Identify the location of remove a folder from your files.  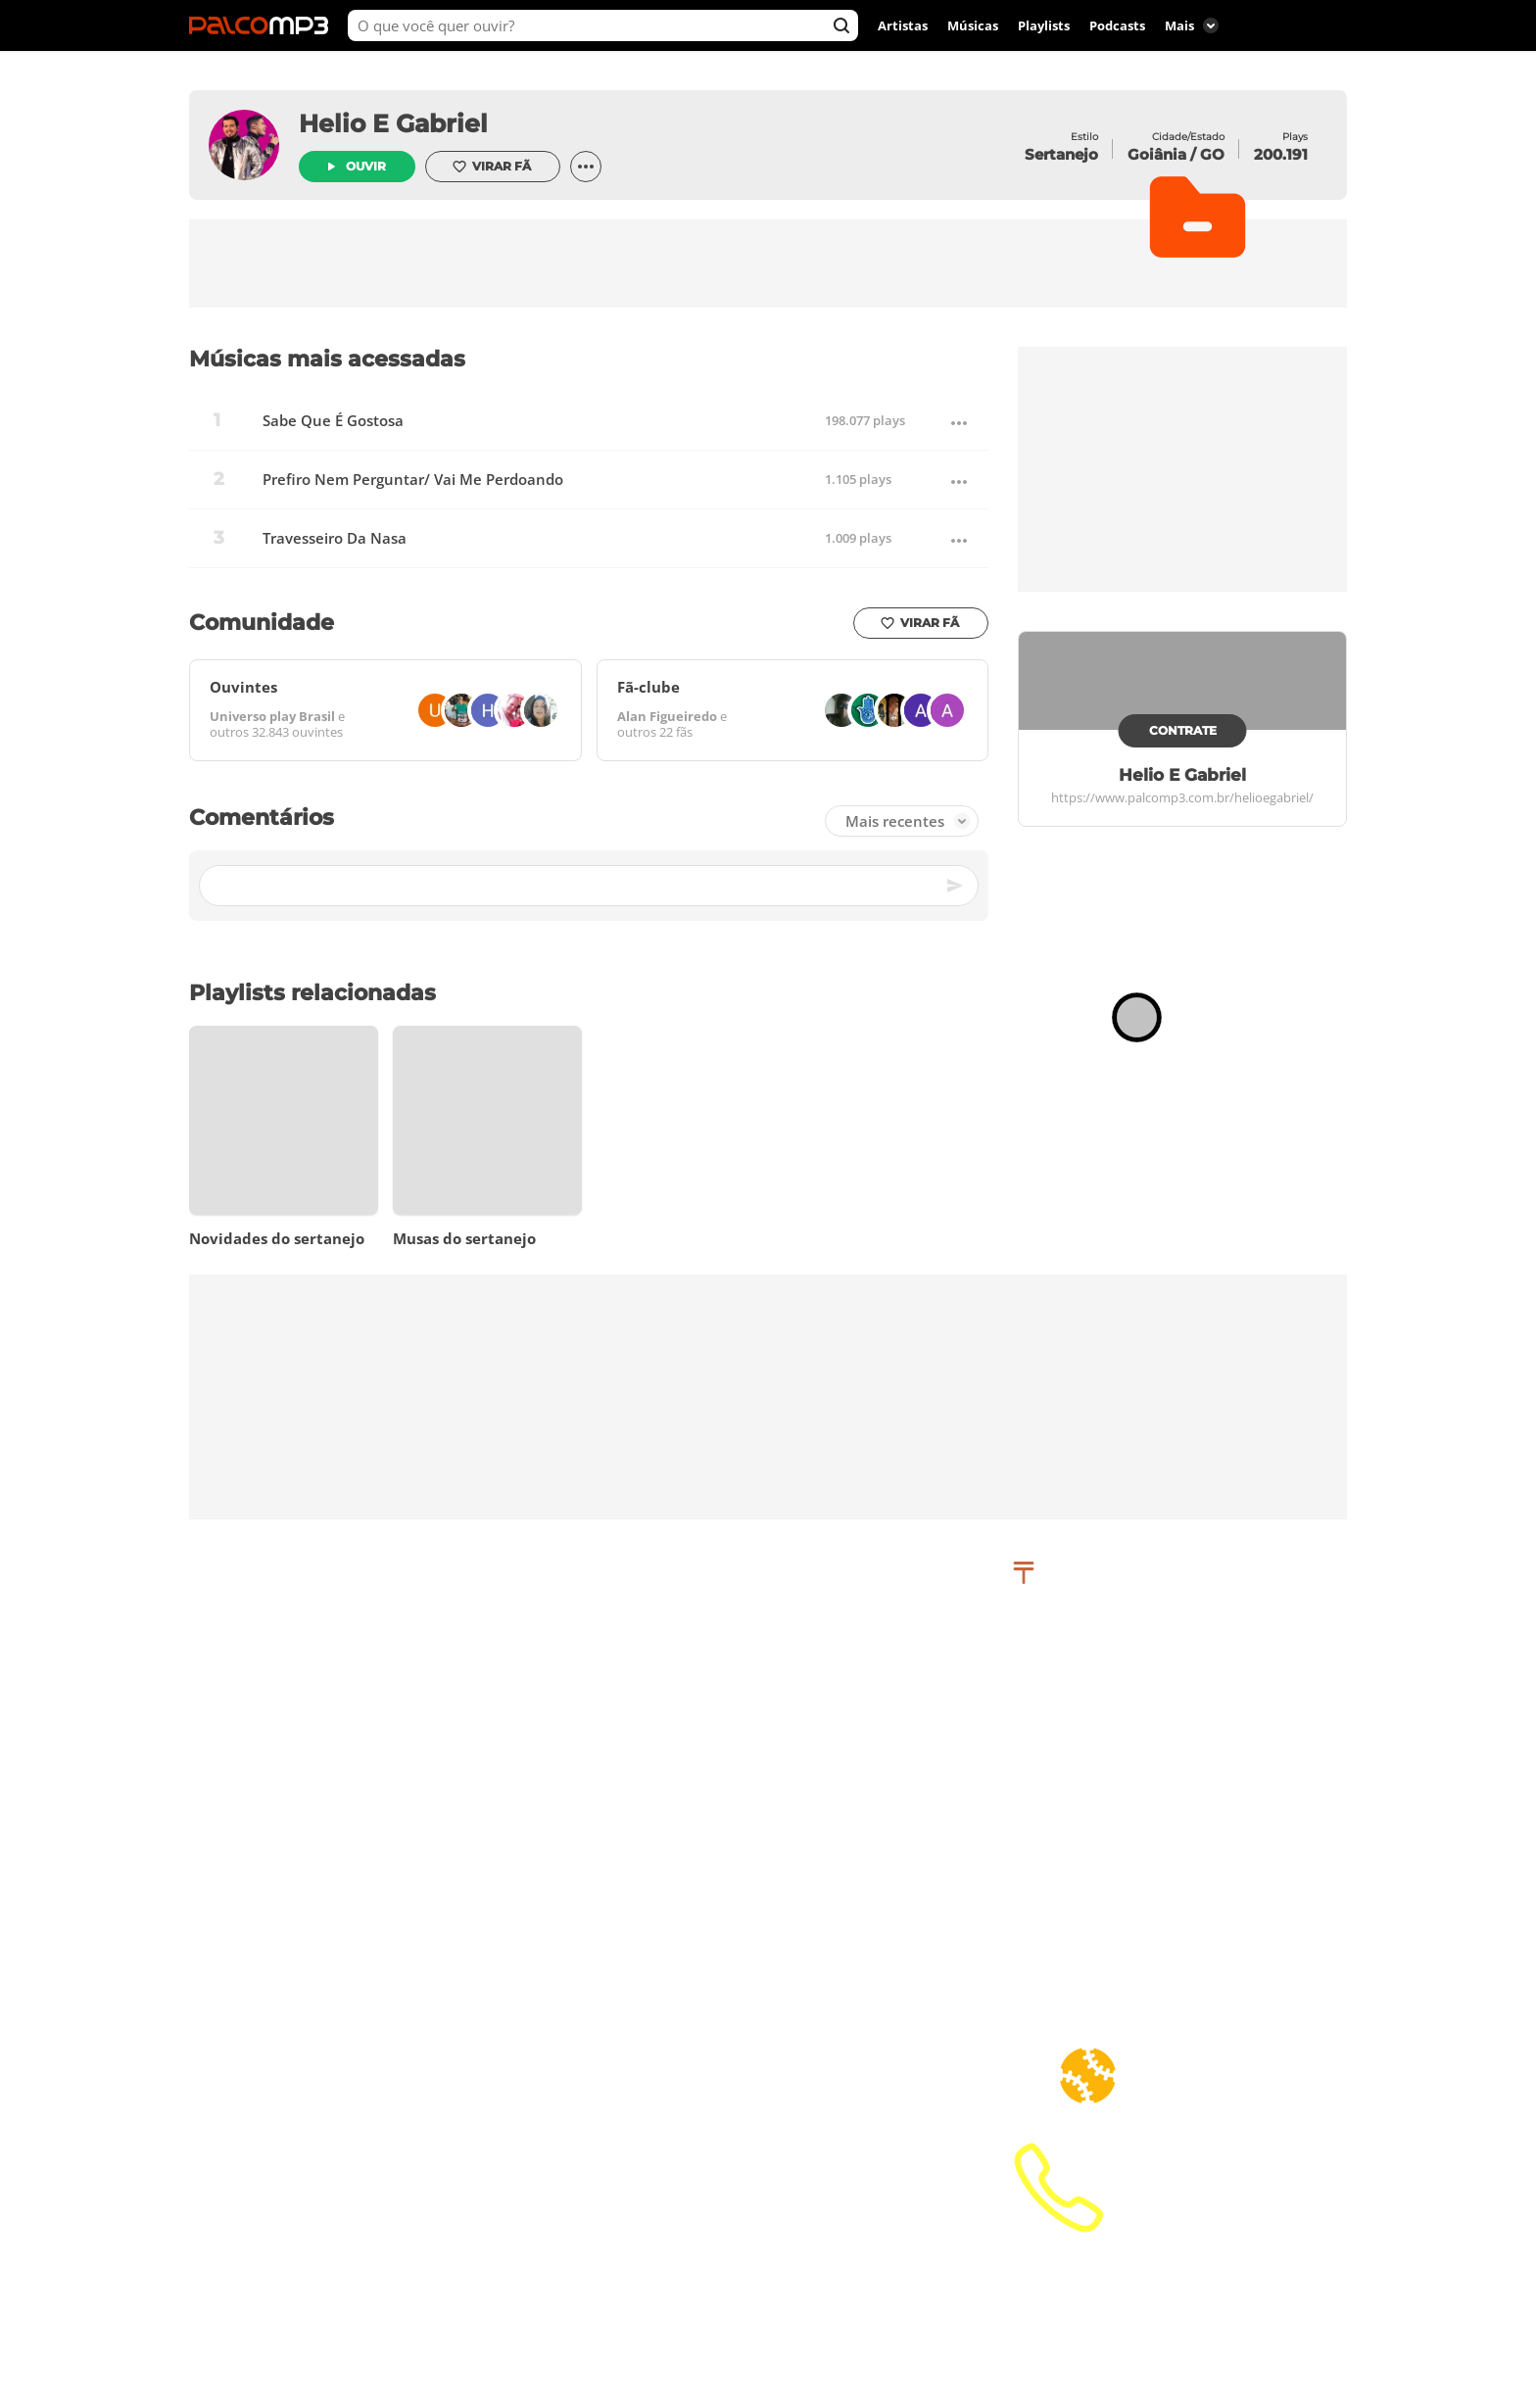
(1197, 217).